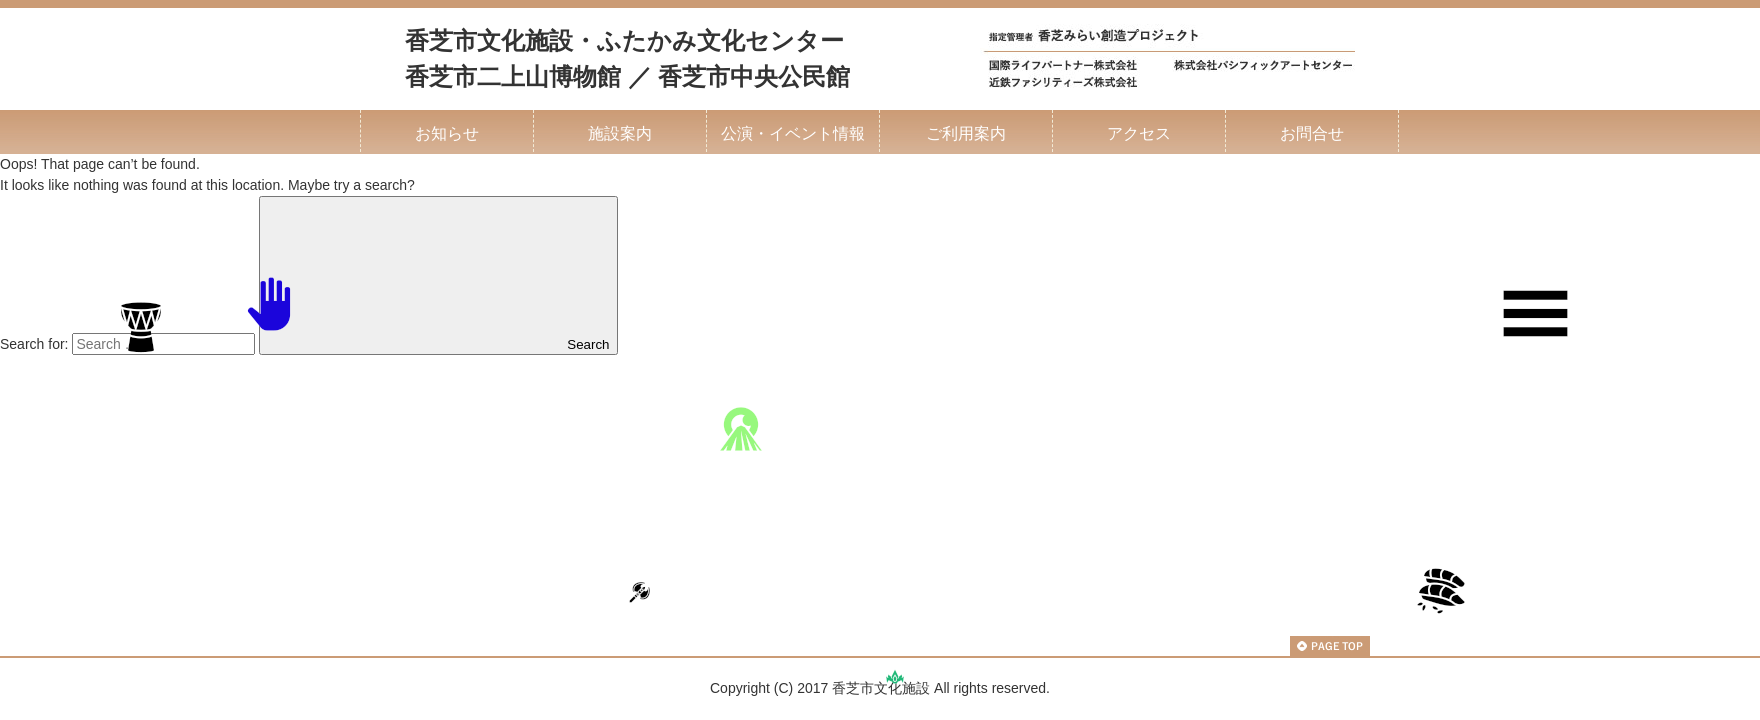 This screenshot has height=720, width=1760. What do you see at coordinates (1441, 591) in the screenshot?
I see `browse sushi or Japanese food options` at bounding box center [1441, 591].